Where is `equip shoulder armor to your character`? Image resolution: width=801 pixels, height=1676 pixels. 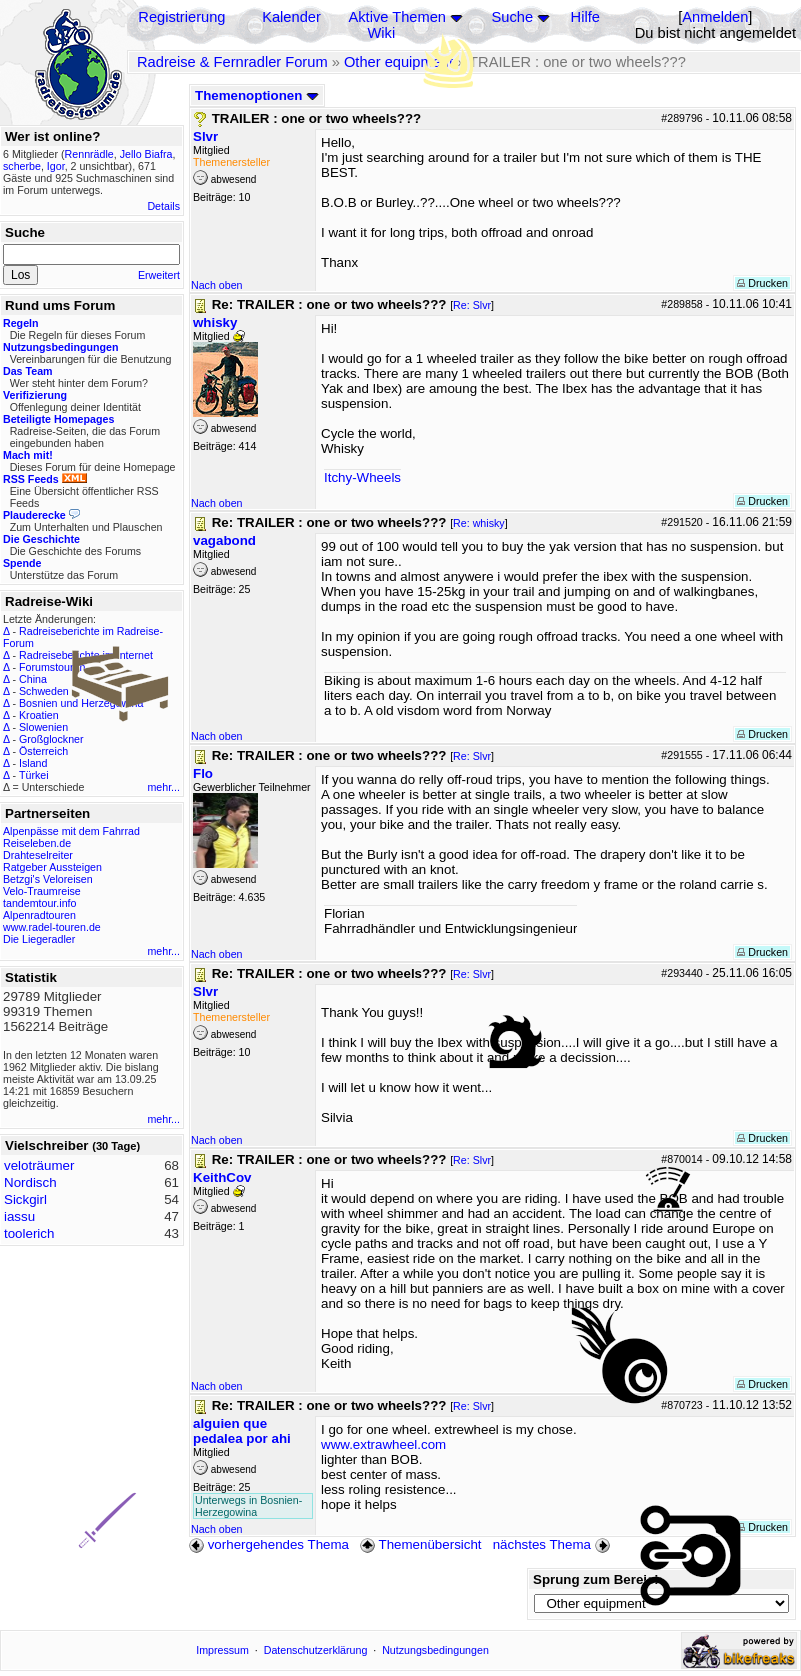
equip shoulder armor to your character is located at coordinates (448, 60).